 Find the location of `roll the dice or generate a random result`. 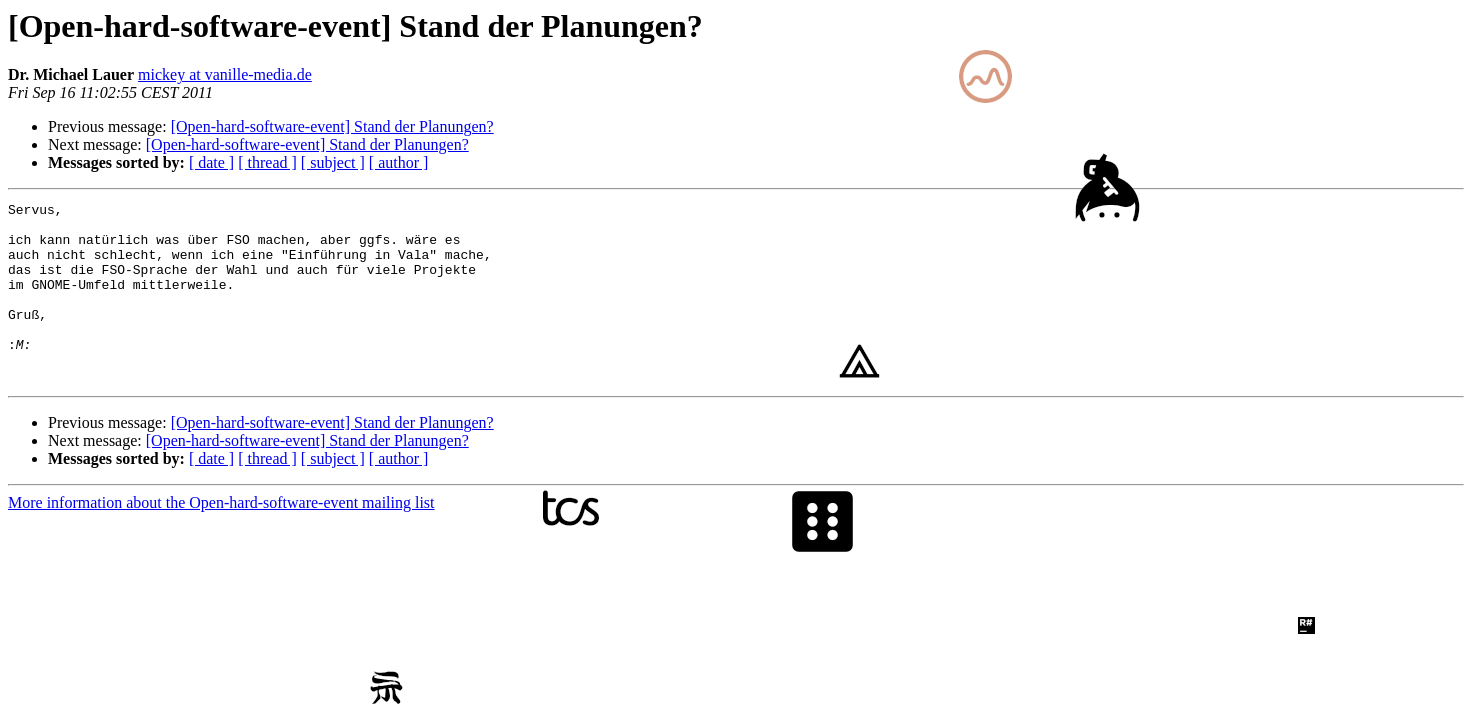

roll the dice or generate a random result is located at coordinates (822, 521).